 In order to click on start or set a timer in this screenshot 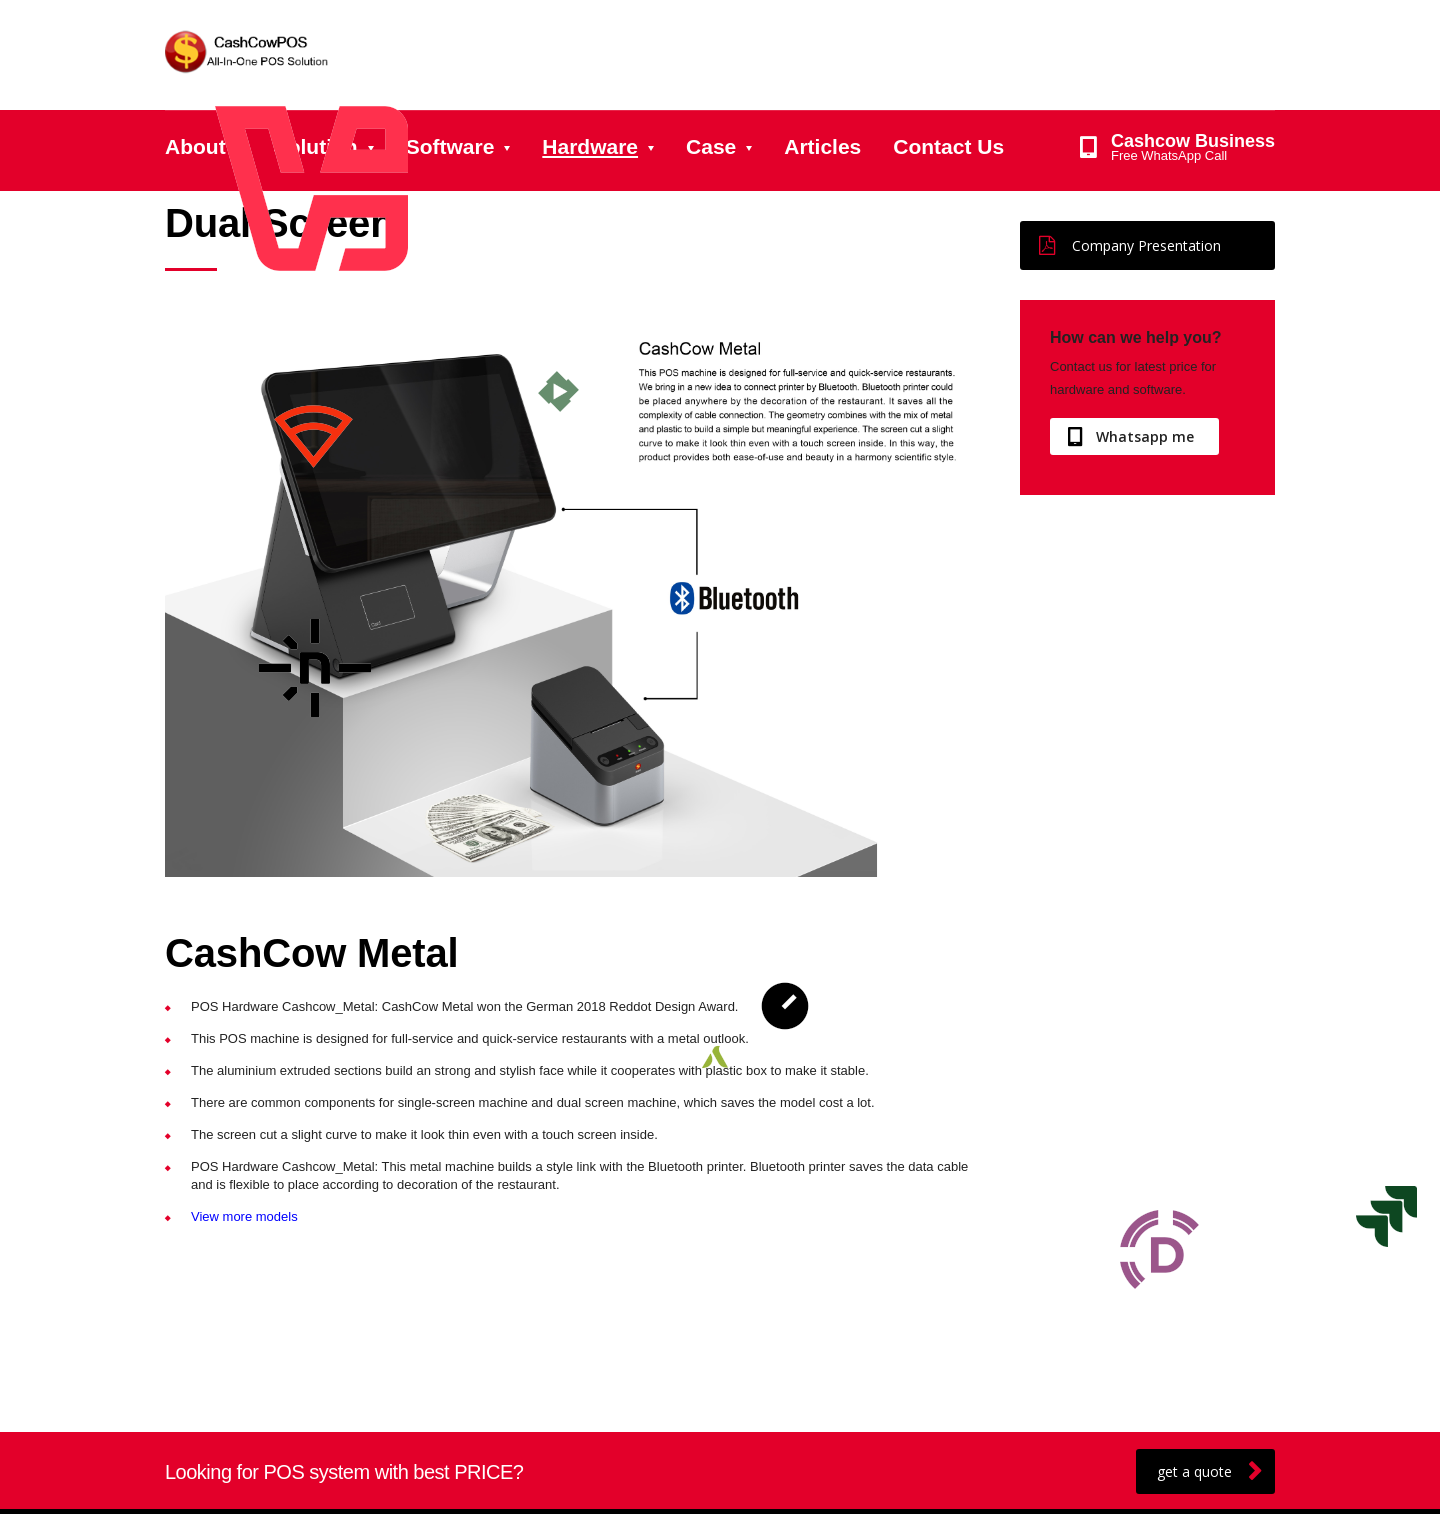, I will do `click(785, 1006)`.